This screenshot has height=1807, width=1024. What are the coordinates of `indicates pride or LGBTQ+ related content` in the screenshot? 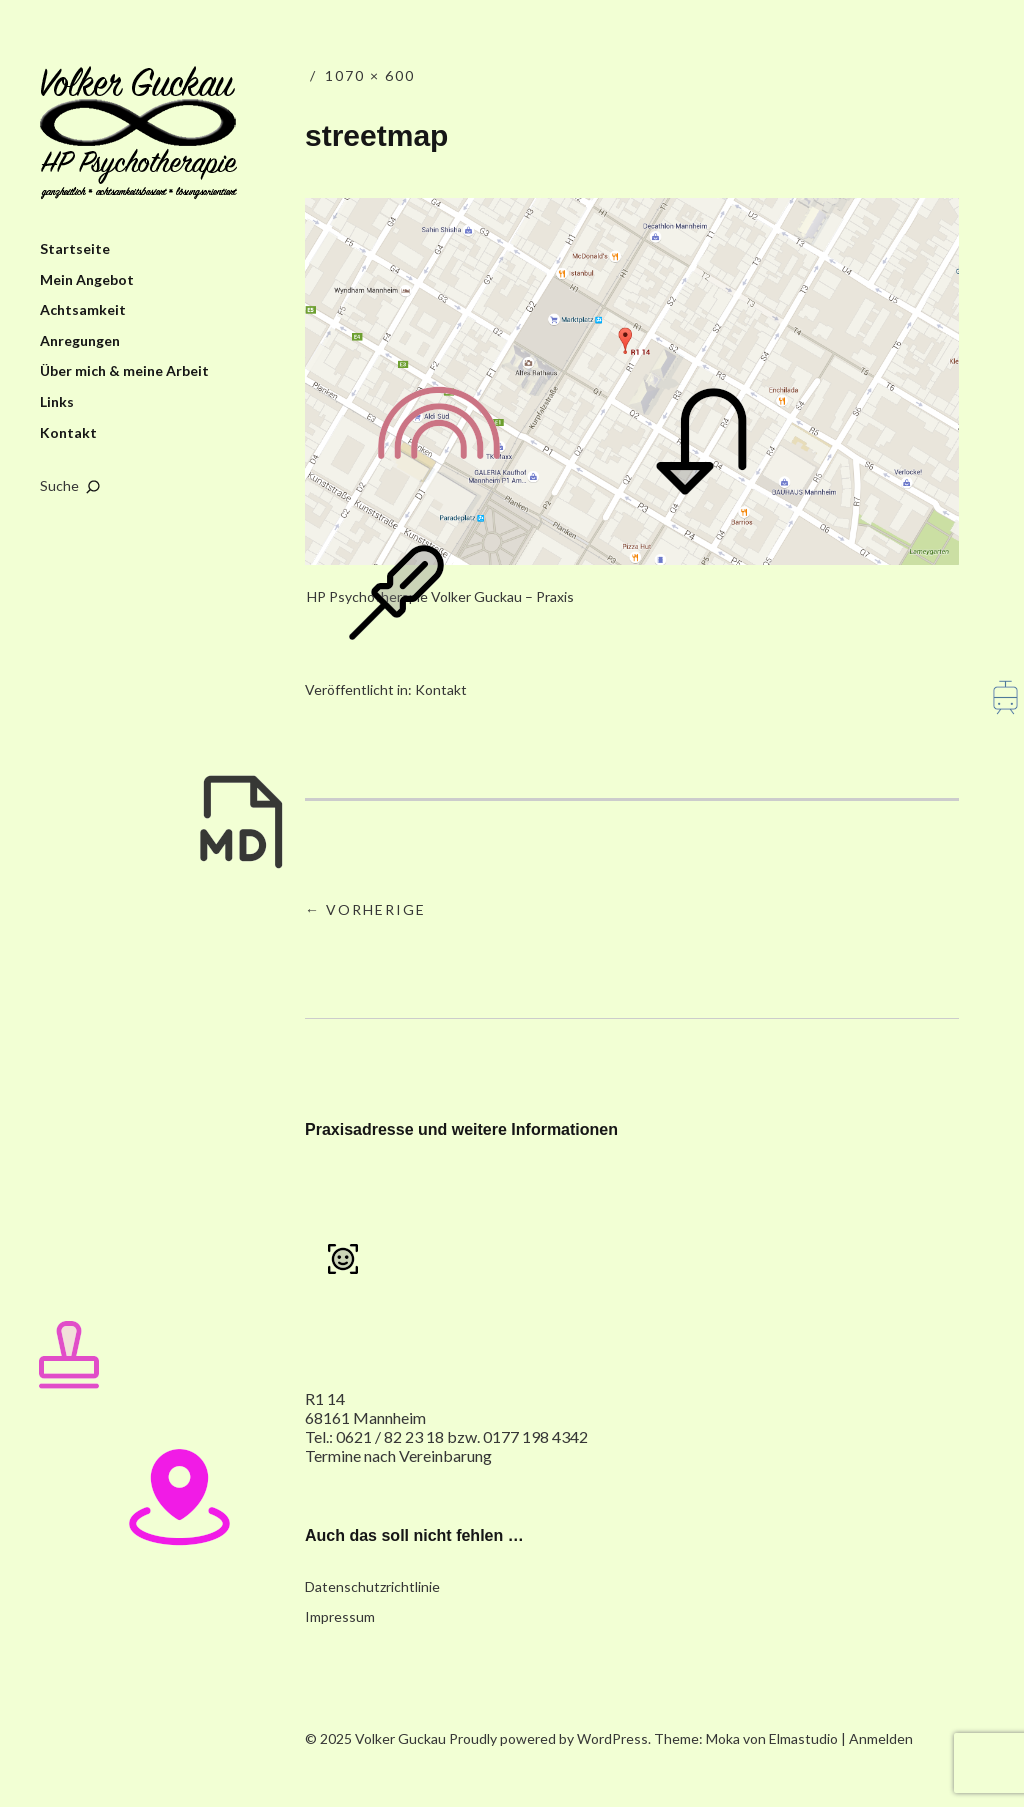 It's located at (439, 427).